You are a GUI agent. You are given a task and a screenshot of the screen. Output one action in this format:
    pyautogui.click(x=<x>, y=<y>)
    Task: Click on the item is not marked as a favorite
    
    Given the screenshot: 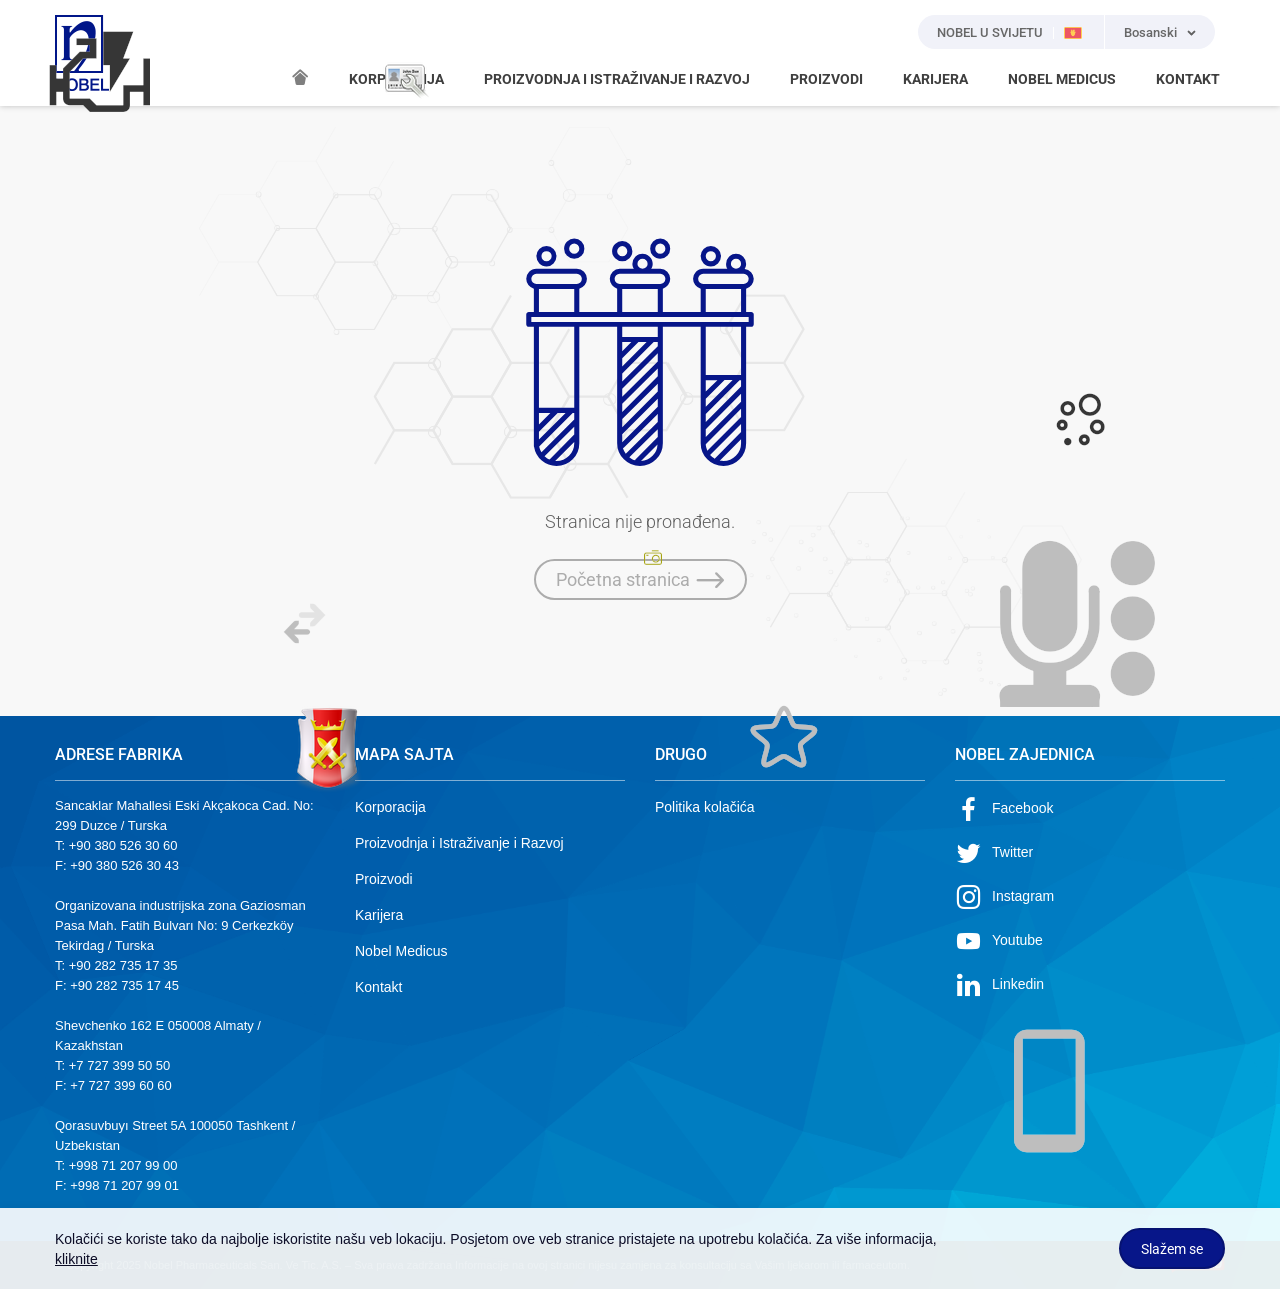 What is the action you would take?
    pyautogui.click(x=784, y=739)
    